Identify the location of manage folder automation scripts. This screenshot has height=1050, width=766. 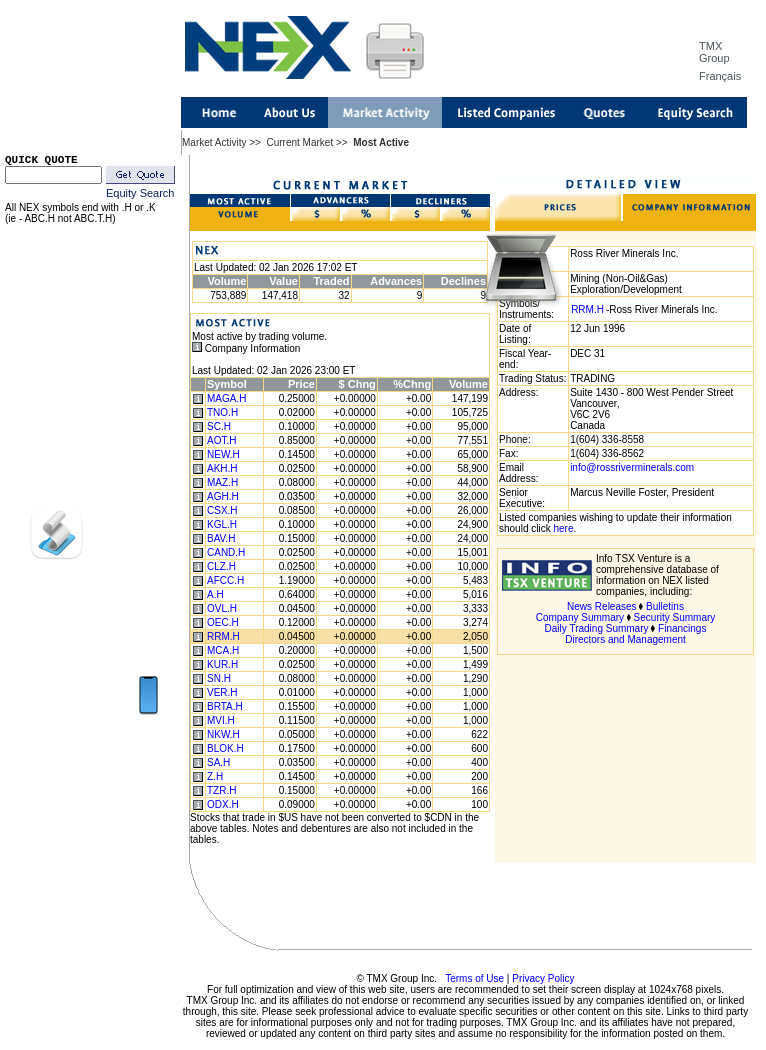
(56, 532).